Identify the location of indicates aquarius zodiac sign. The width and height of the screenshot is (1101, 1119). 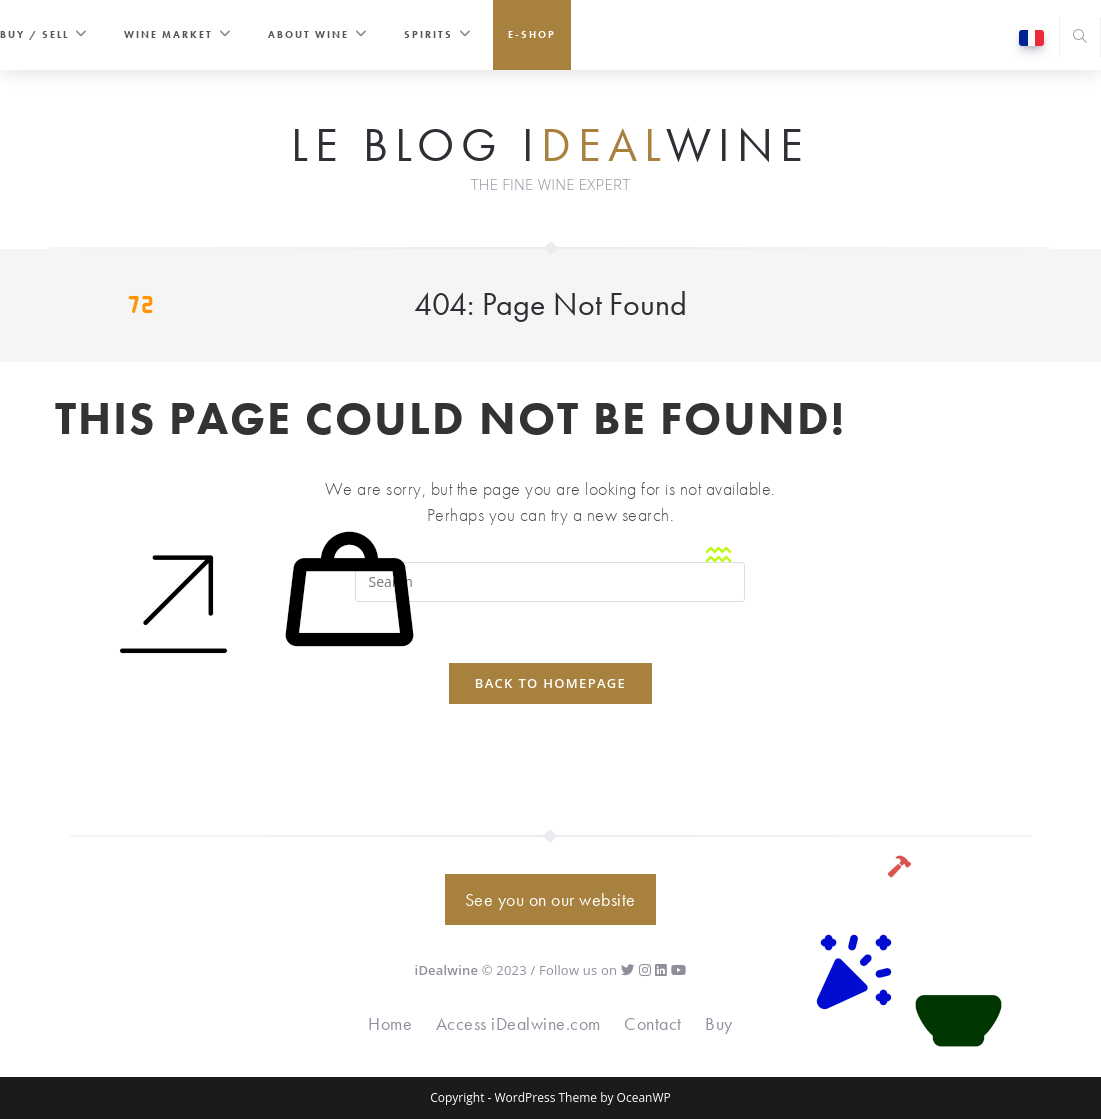
(718, 554).